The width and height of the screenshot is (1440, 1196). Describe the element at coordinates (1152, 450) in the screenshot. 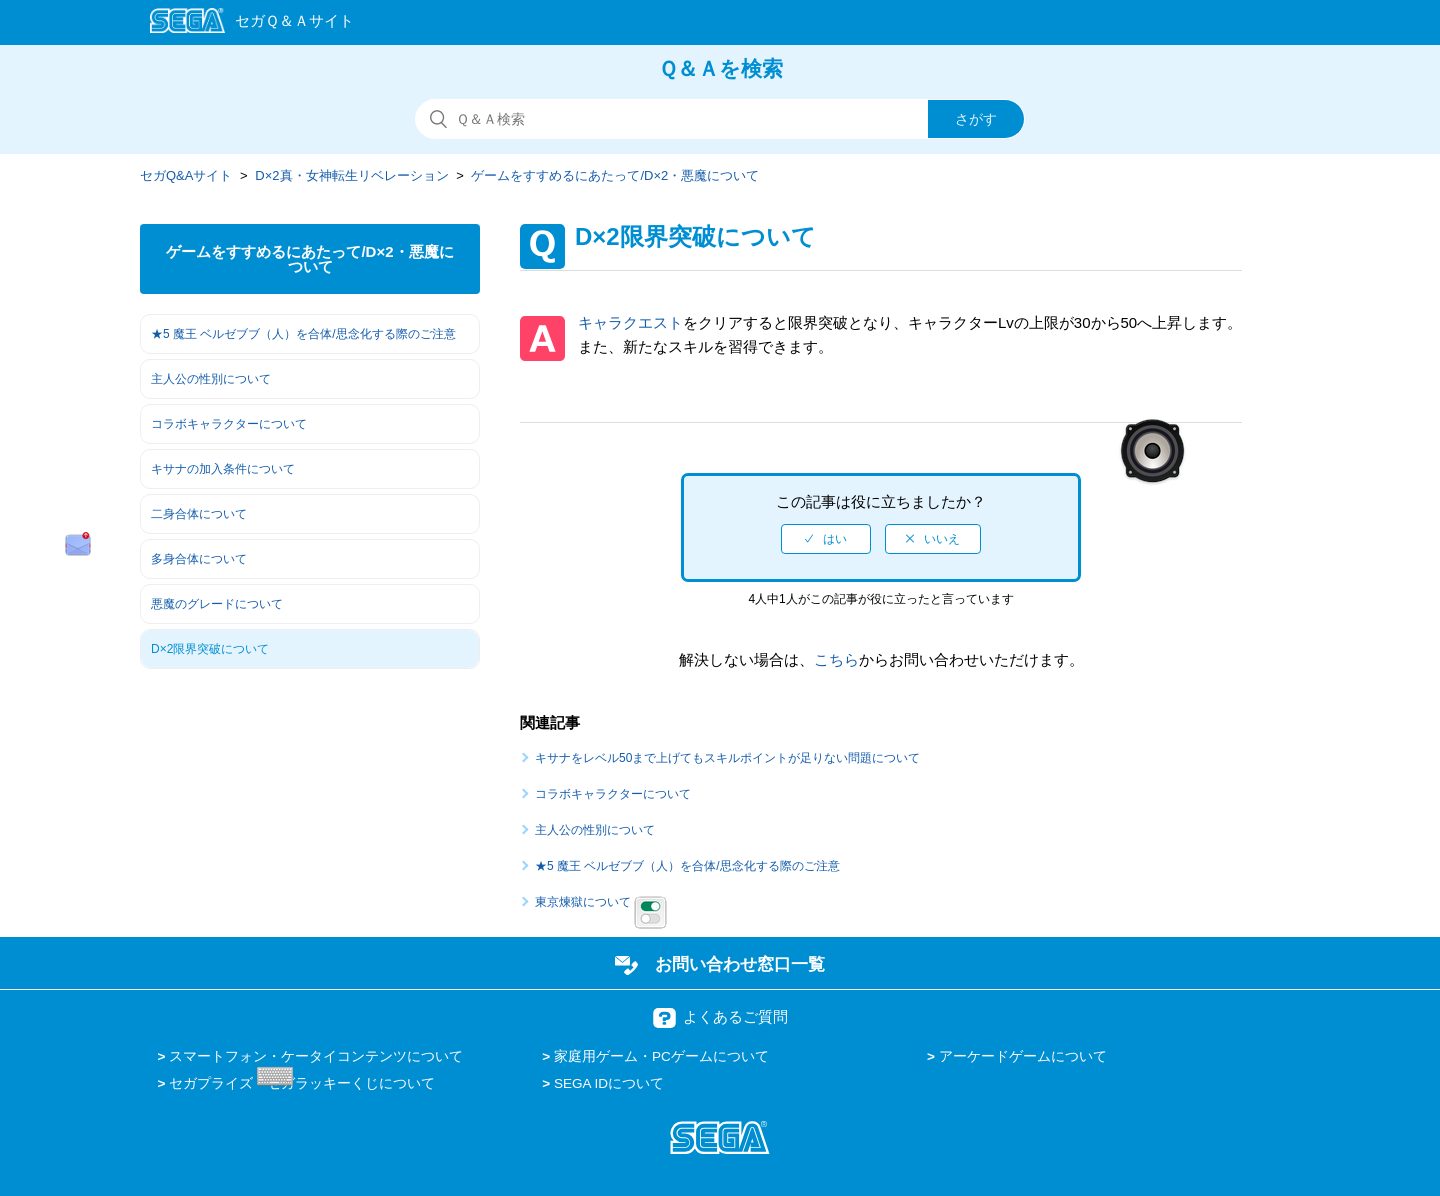

I see `adjust speaker or audio output settings` at that location.